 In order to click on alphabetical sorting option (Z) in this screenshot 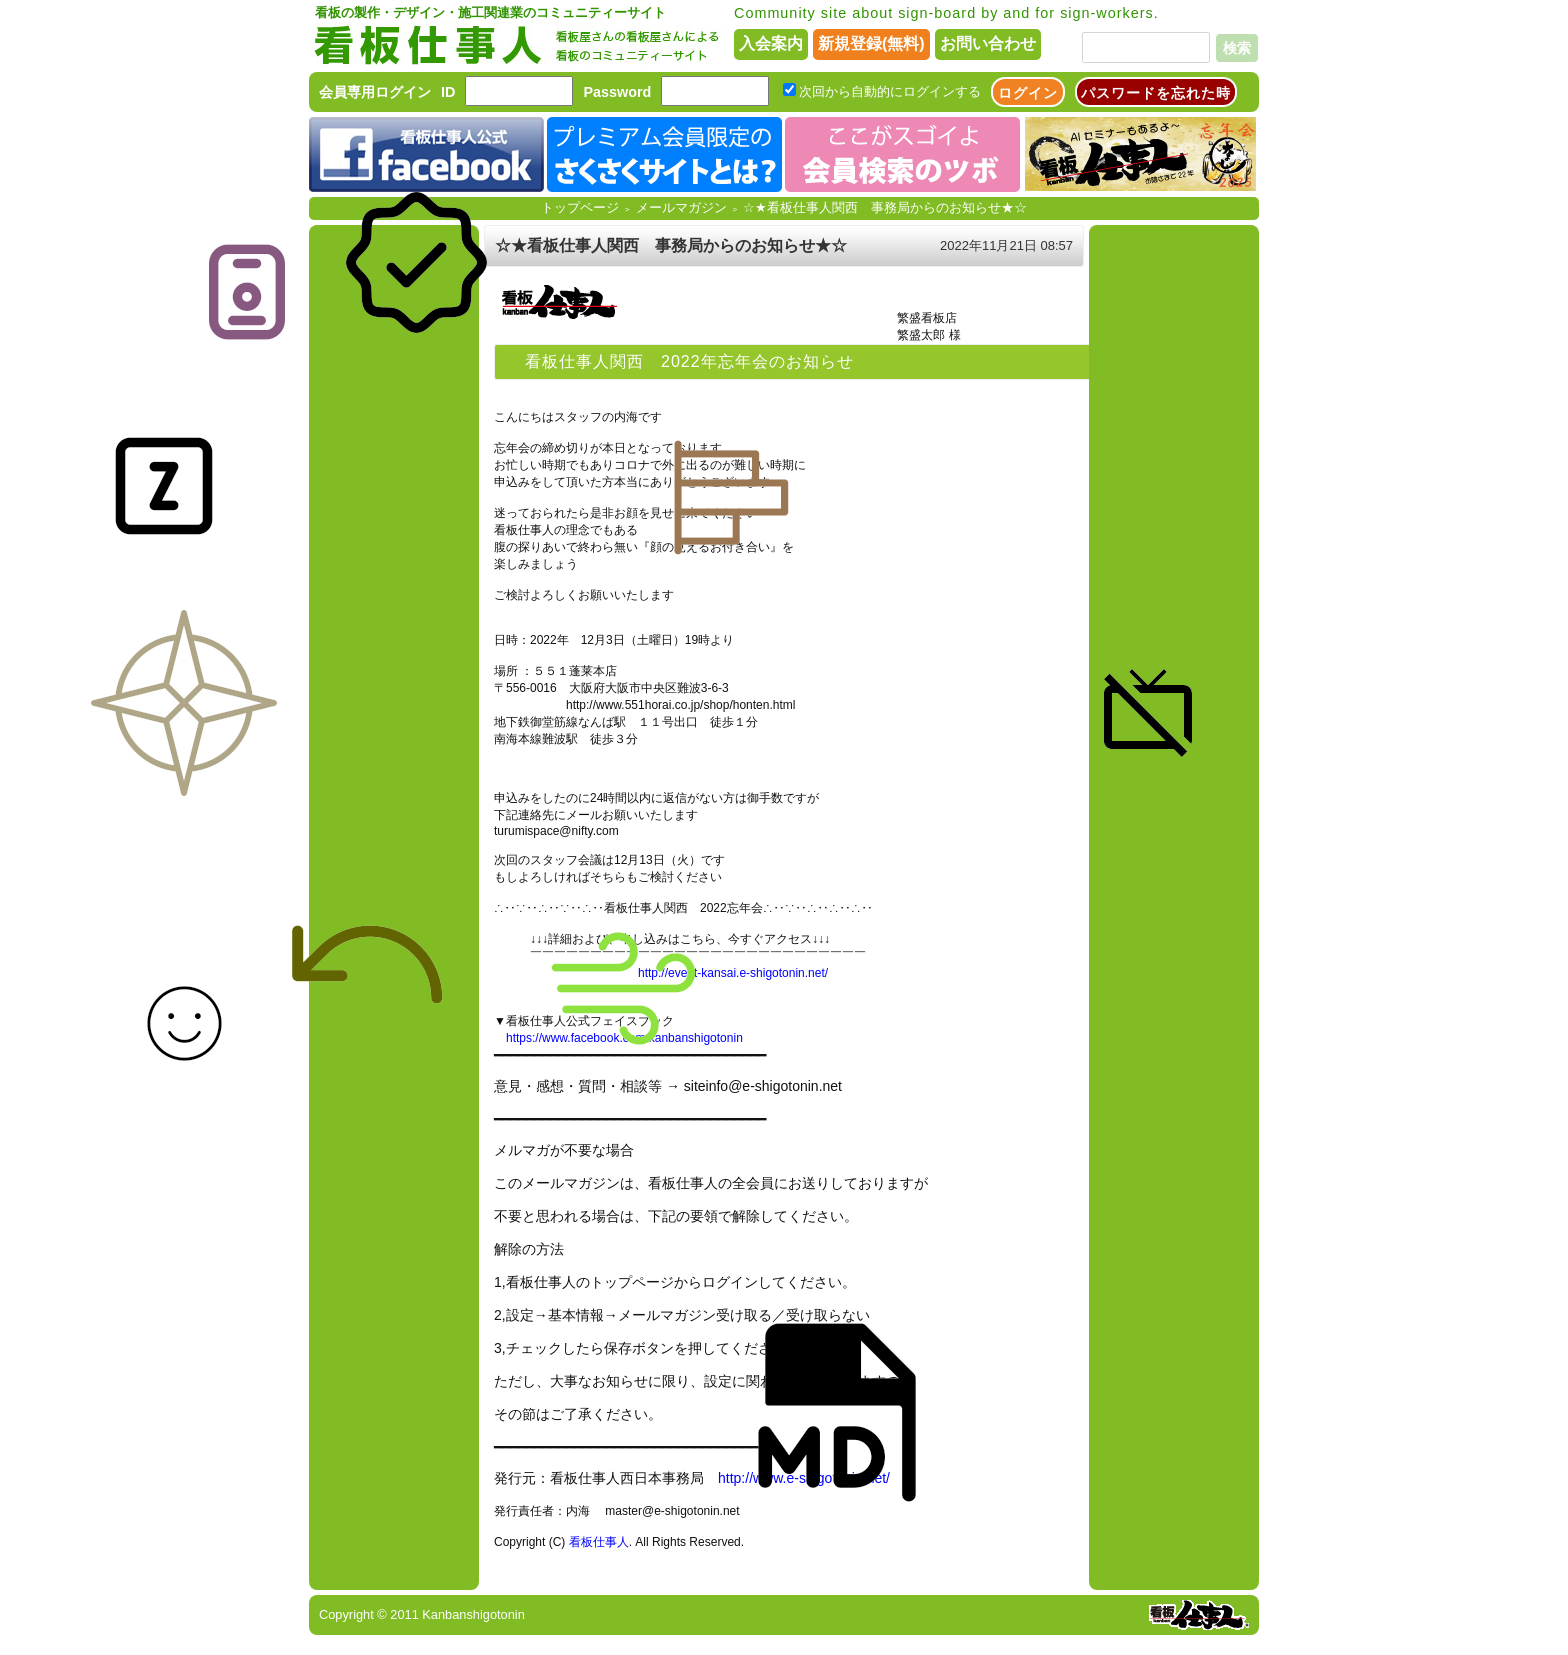, I will do `click(164, 486)`.